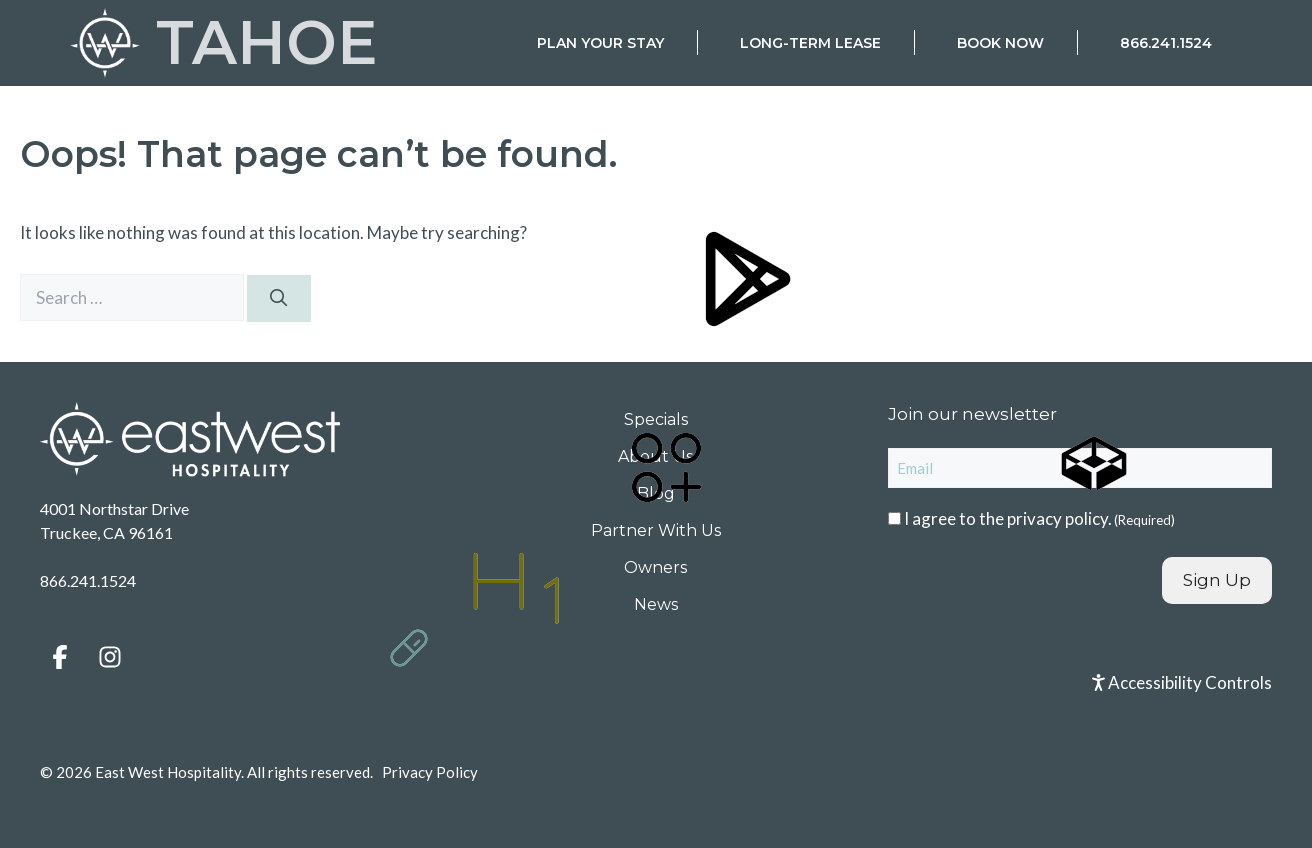 Image resolution: width=1312 pixels, height=848 pixels. What do you see at coordinates (740, 279) in the screenshot?
I see `open google play store` at bounding box center [740, 279].